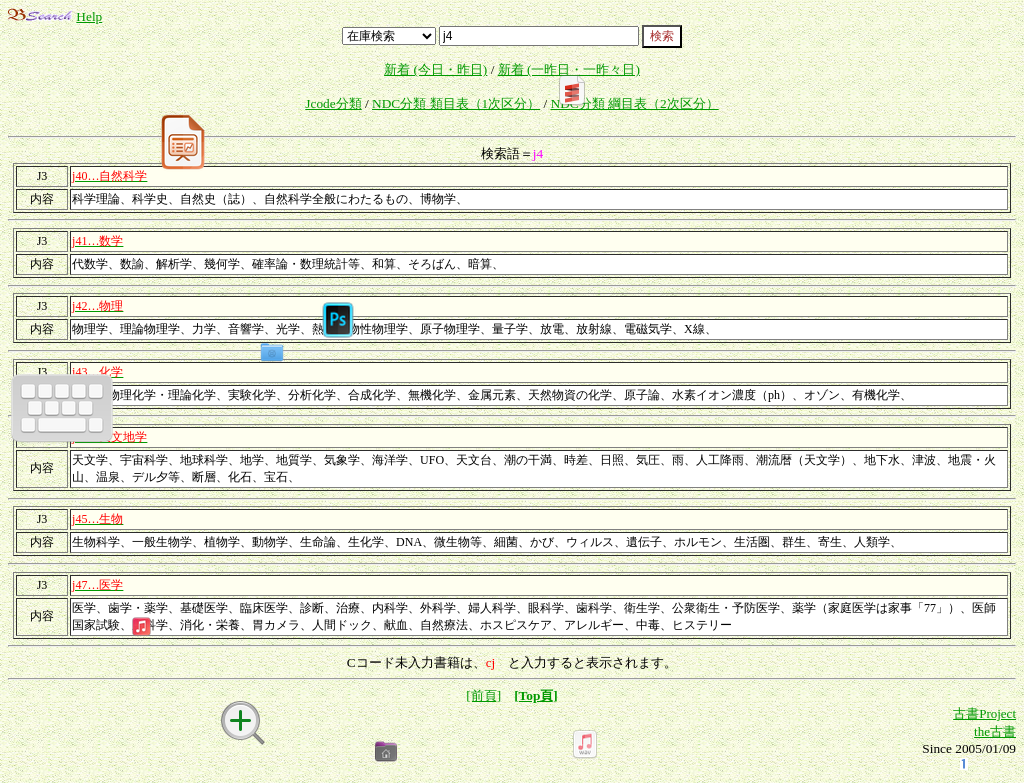 Image resolution: width=1024 pixels, height=783 pixels. What do you see at coordinates (386, 751) in the screenshot?
I see `access your home folder` at bounding box center [386, 751].